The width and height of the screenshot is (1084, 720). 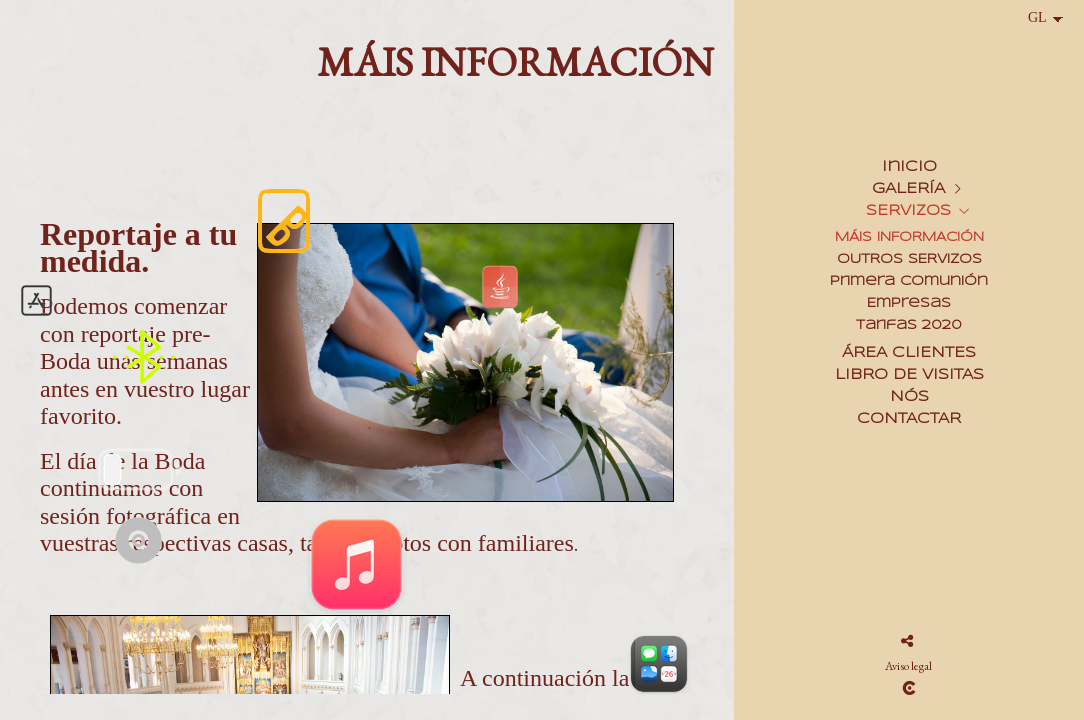 What do you see at coordinates (286, 221) in the screenshot?
I see `open the documents app` at bounding box center [286, 221].